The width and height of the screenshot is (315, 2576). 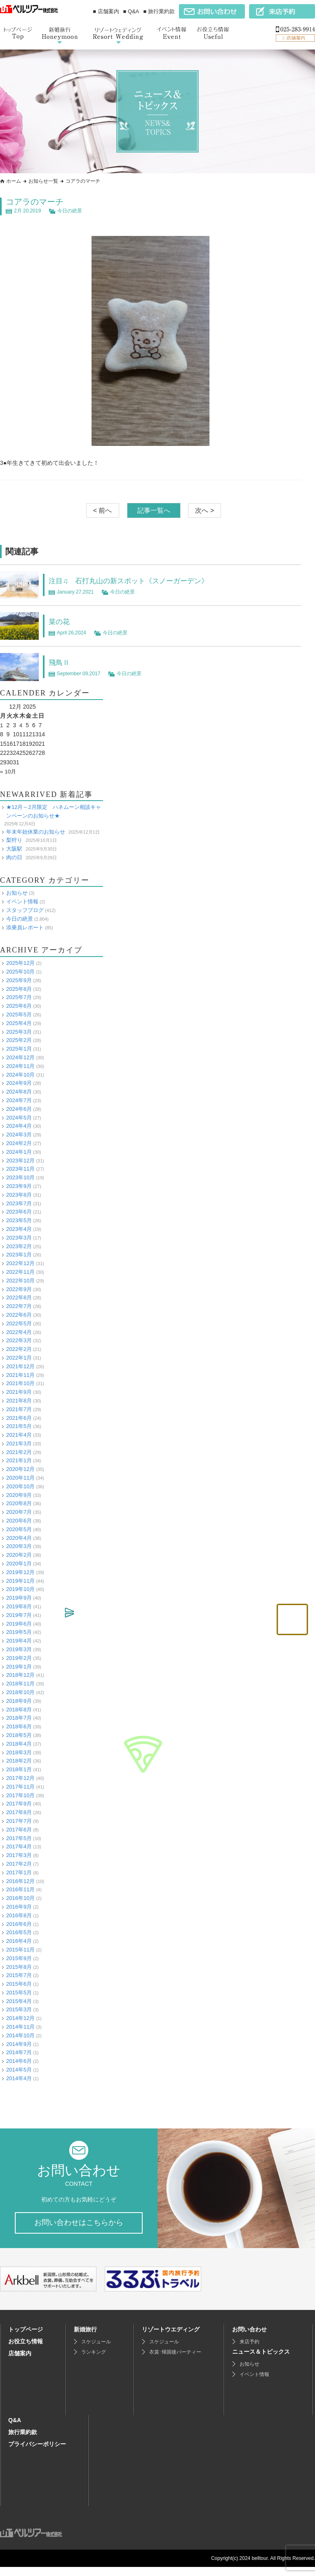 I want to click on browse food delivery options, so click(x=143, y=1753).